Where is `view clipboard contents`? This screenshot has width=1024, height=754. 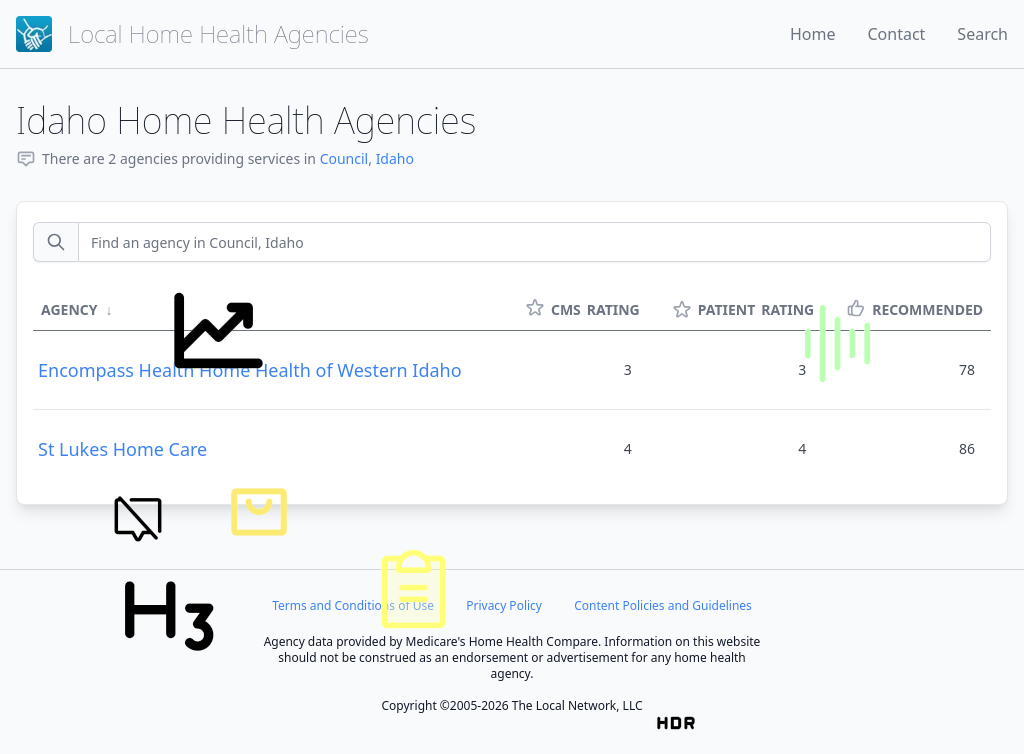 view clipboard contents is located at coordinates (413, 590).